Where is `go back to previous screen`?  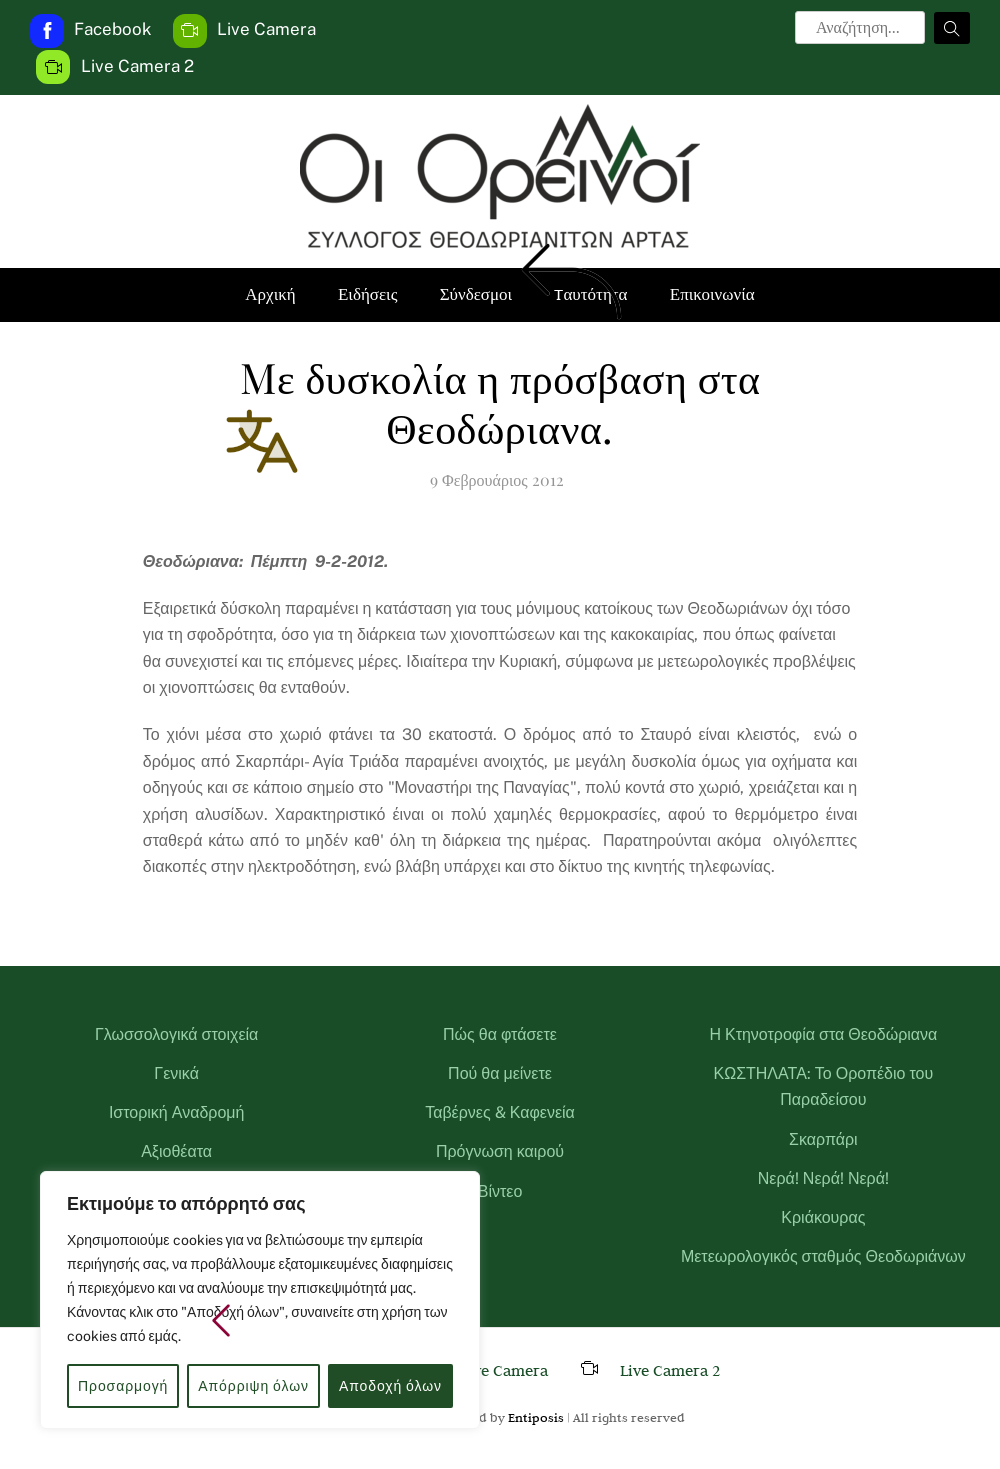 go back to previous screen is located at coordinates (571, 281).